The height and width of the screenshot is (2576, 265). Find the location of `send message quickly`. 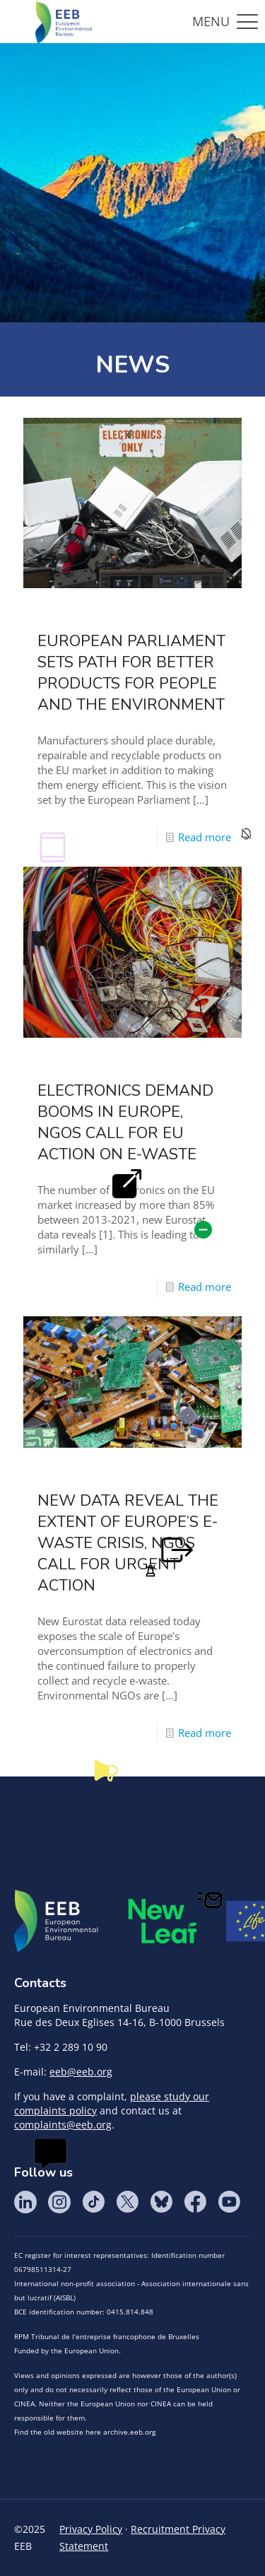

send message quickly is located at coordinates (210, 1900).